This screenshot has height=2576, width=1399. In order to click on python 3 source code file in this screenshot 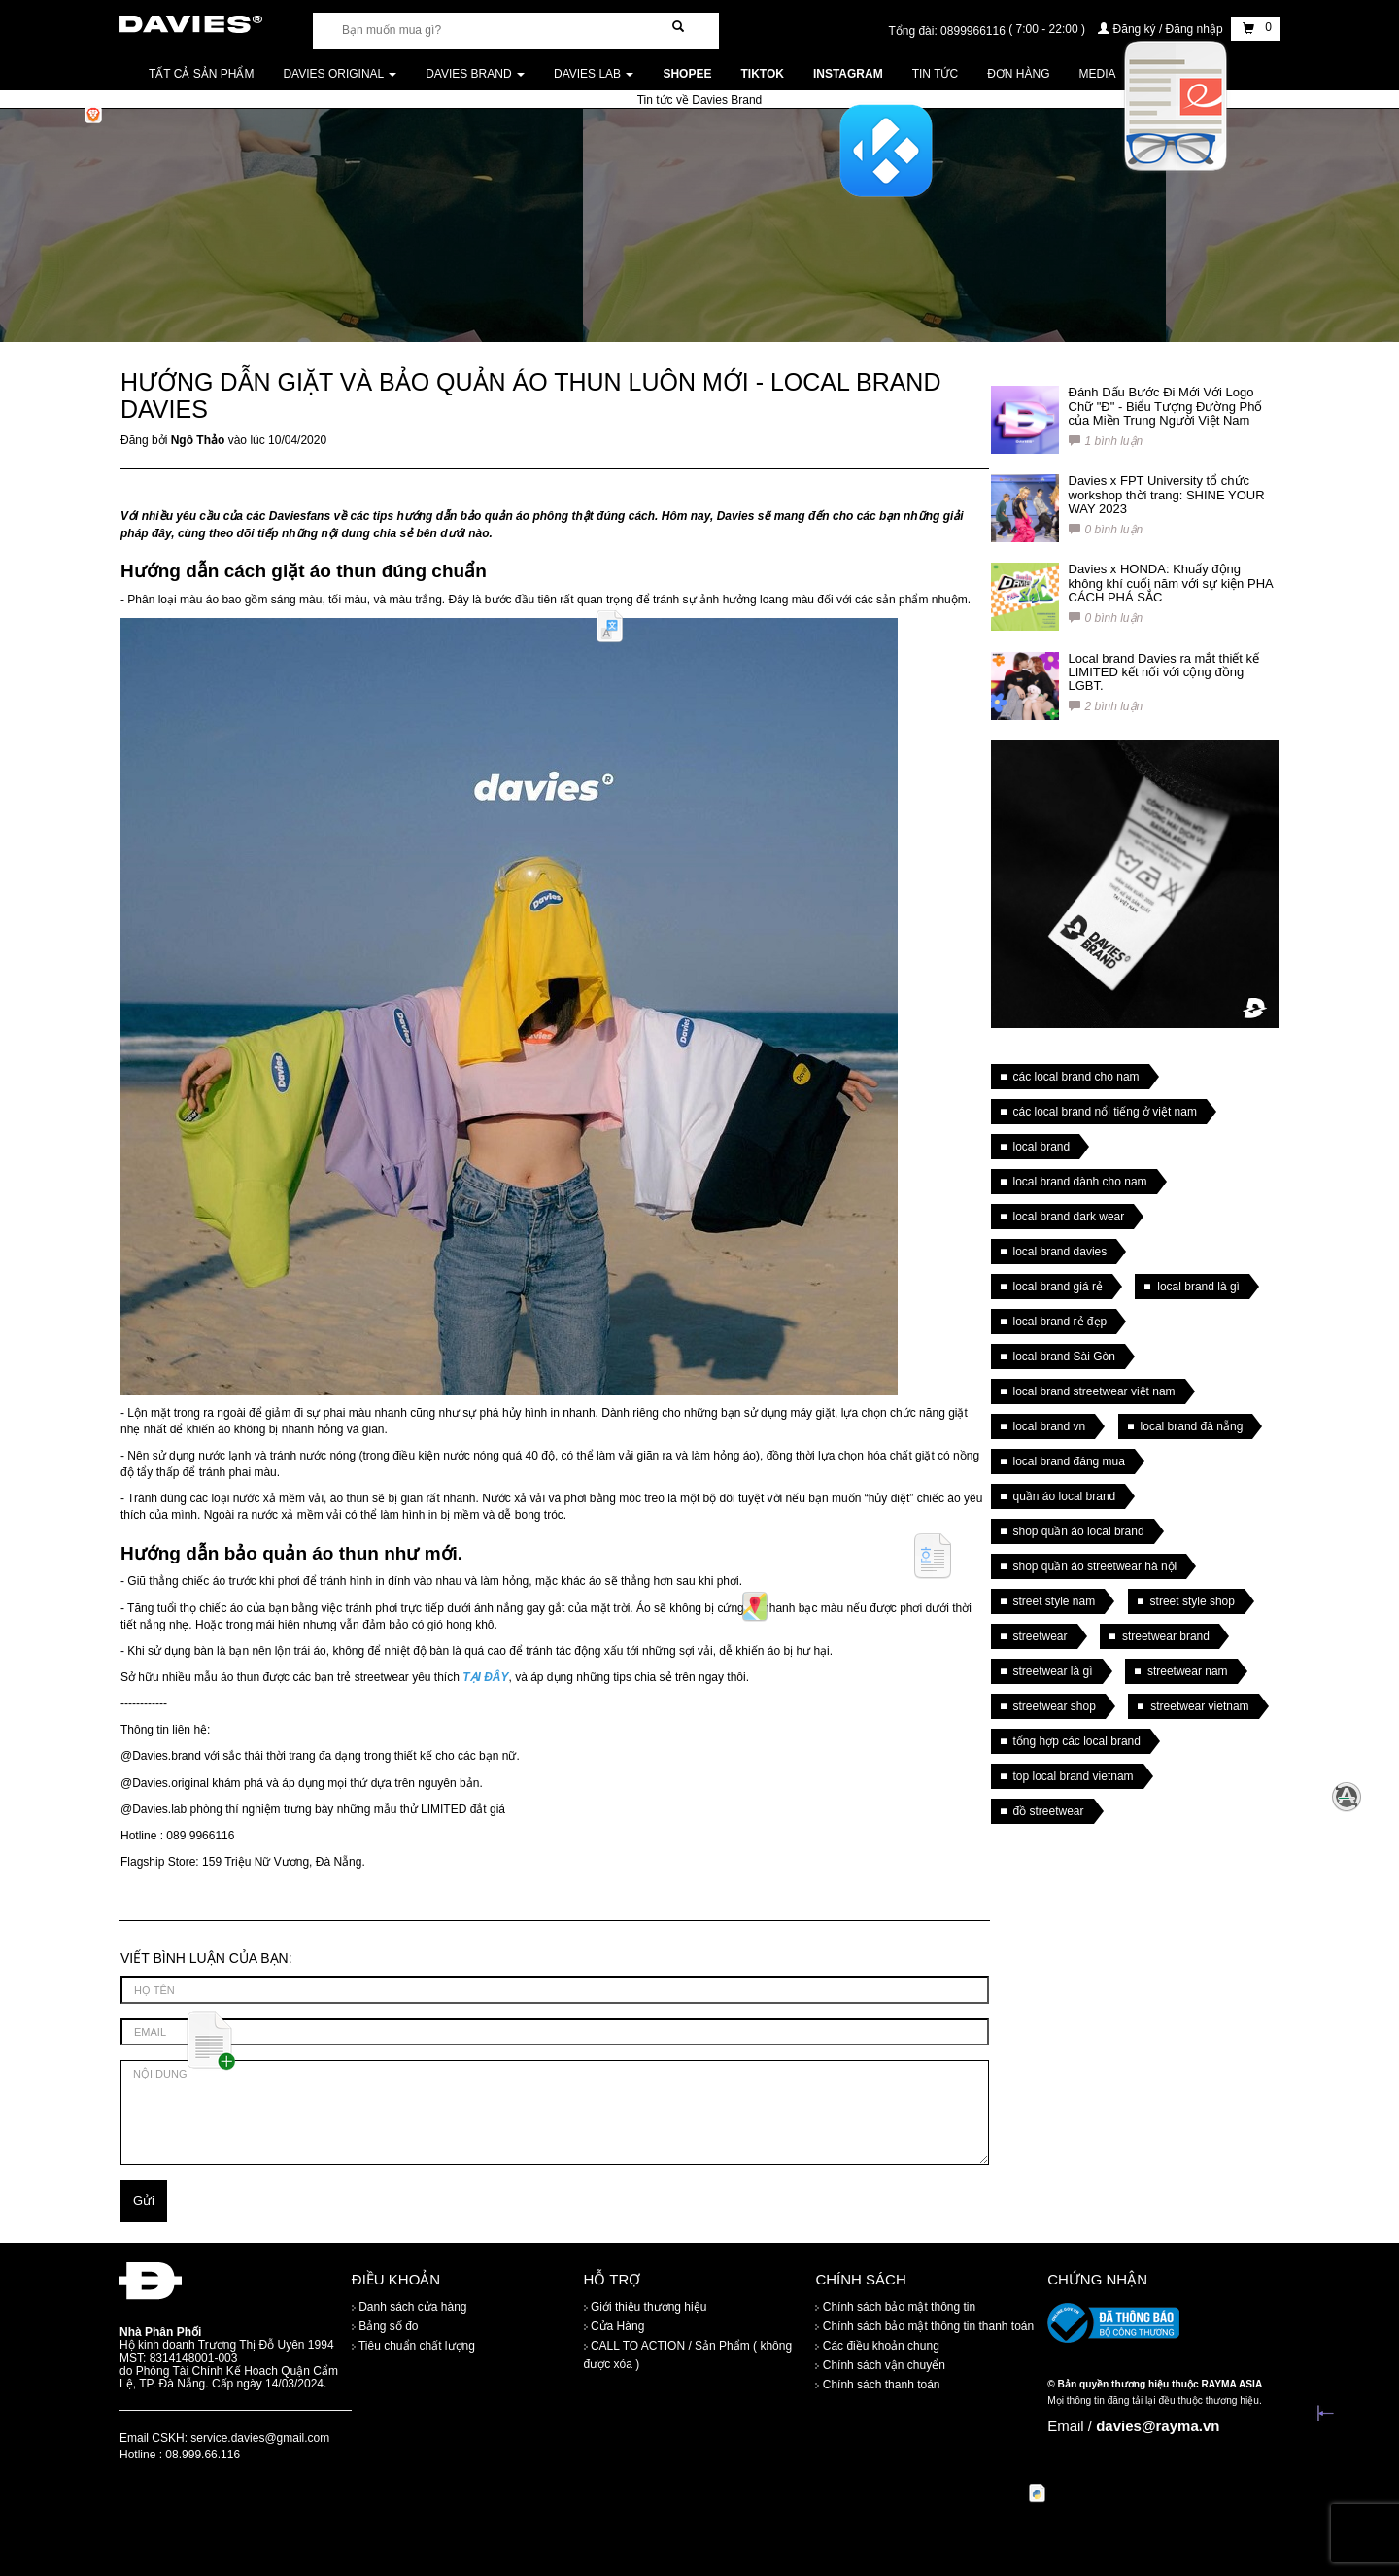, I will do `click(1037, 2492)`.